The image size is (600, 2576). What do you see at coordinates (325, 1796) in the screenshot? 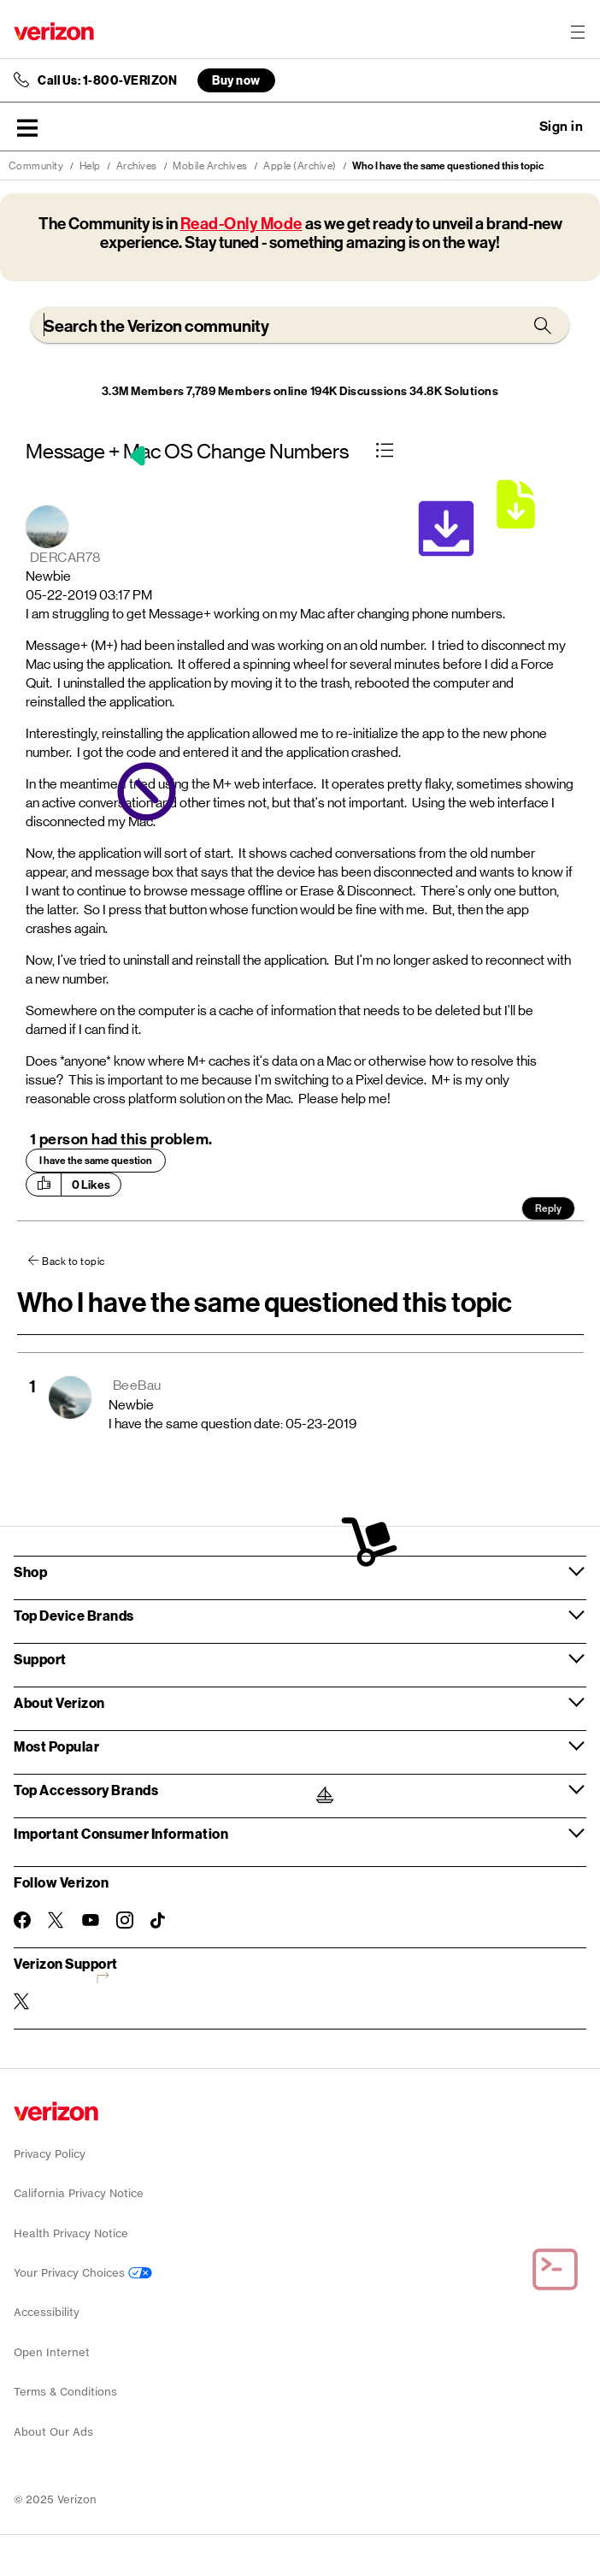
I see `access sailing or boating features` at bounding box center [325, 1796].